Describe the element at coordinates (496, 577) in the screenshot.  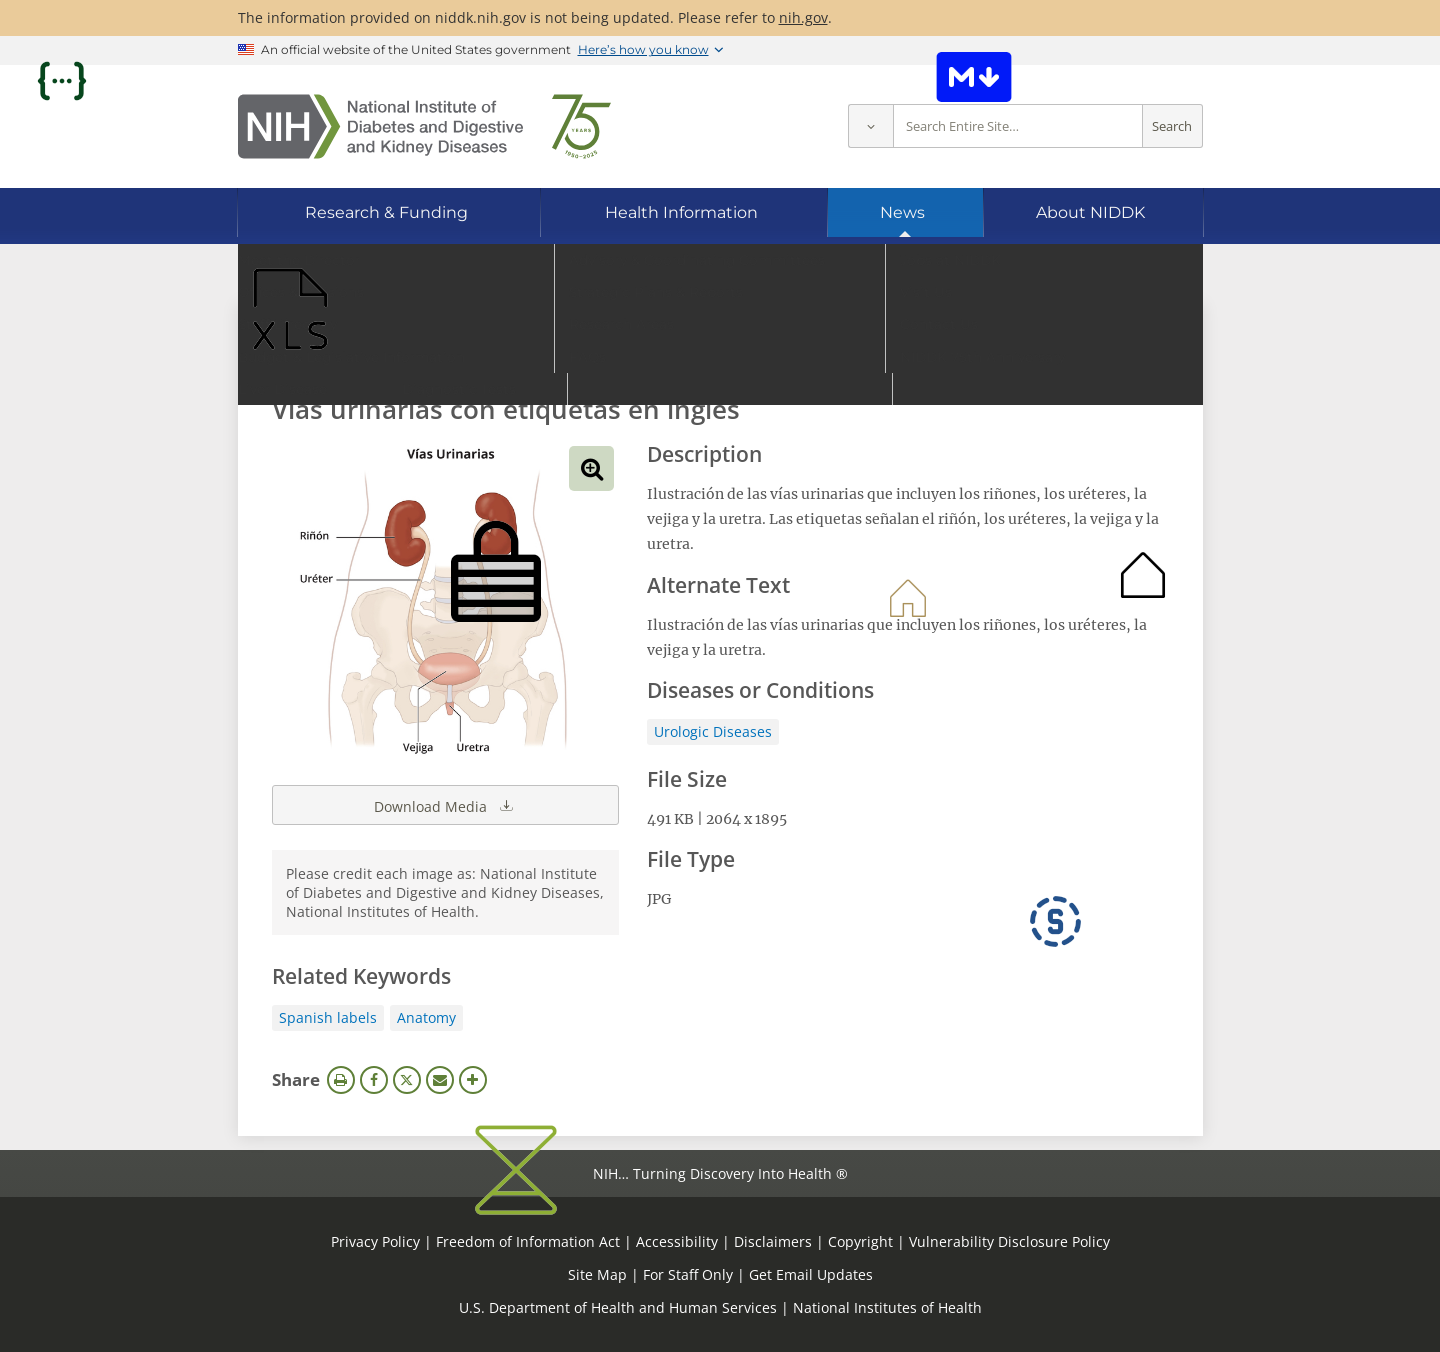
I see `indicates secure or encrypted content` at that location.